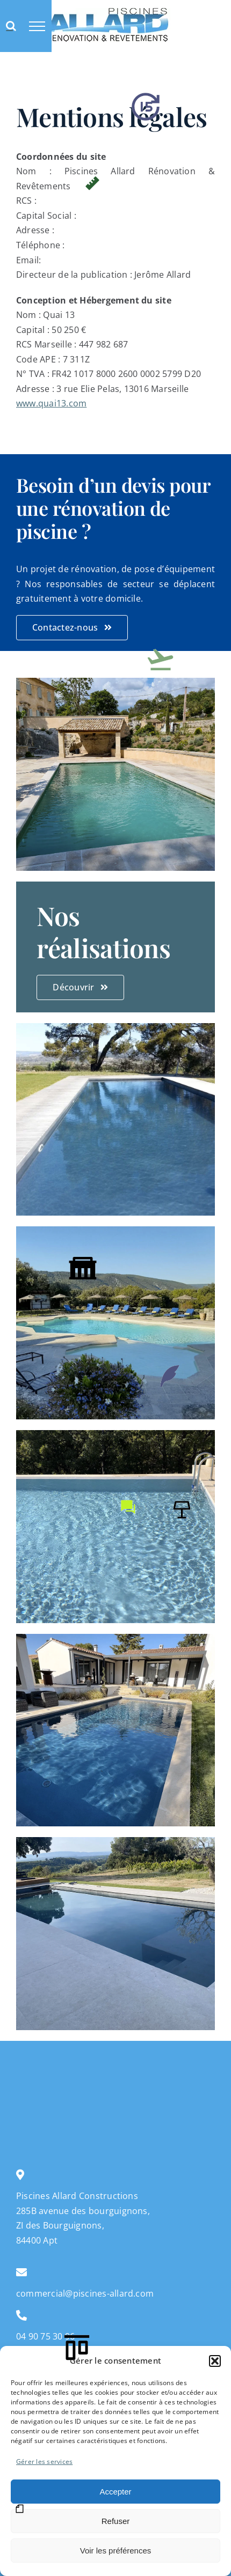 This screenshot has width=231, height=2576. What do you see at coordinates (128, 1506) in the screenshot?
I see `open conversation or chat` at bounding box center [128, 1506].